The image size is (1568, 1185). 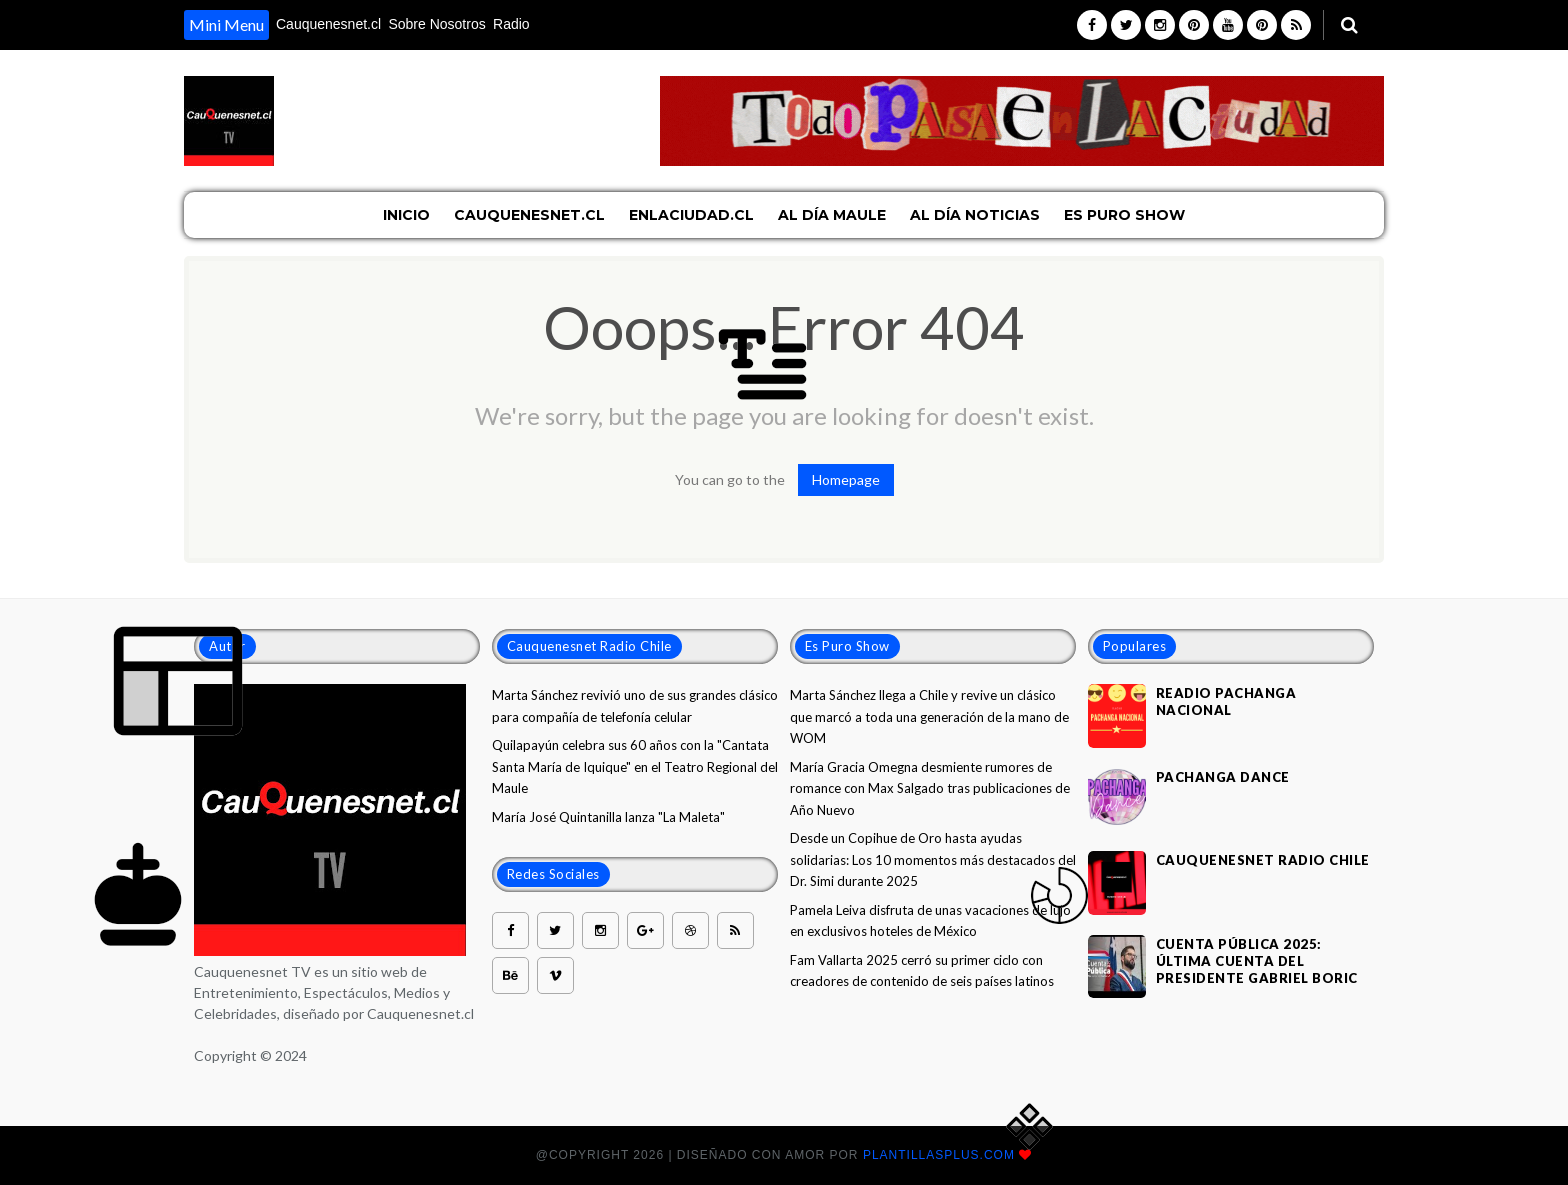 What do you see at coordinates (138, 897) in the screenshot?
I see `chess king piece indicator` at bounding box center [138, 897].